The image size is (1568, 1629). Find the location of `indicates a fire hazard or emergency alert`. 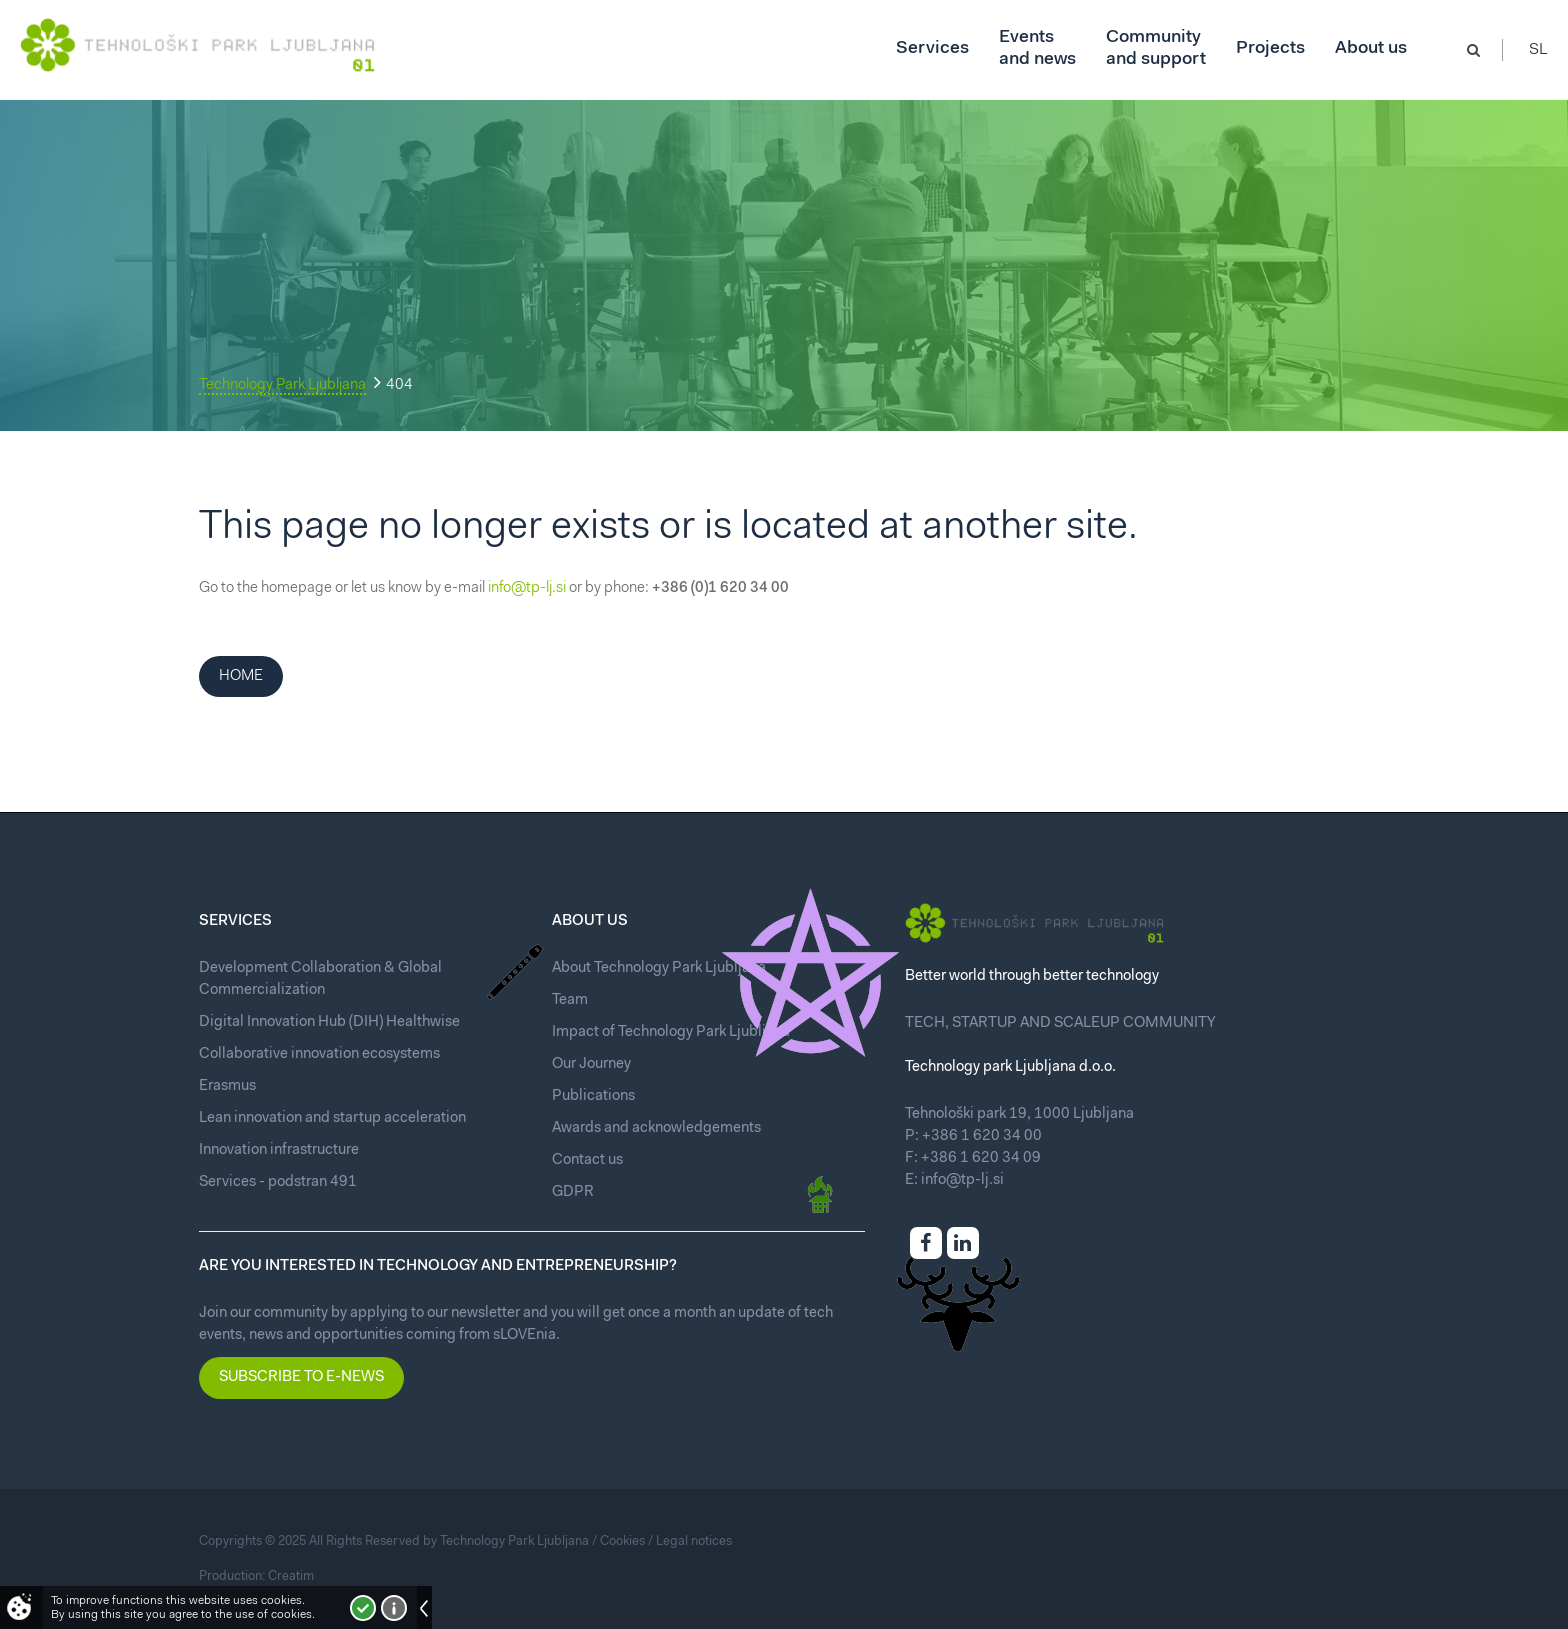

indicates a fire hazard or emergency alert is located at coordinates (820, 1194).